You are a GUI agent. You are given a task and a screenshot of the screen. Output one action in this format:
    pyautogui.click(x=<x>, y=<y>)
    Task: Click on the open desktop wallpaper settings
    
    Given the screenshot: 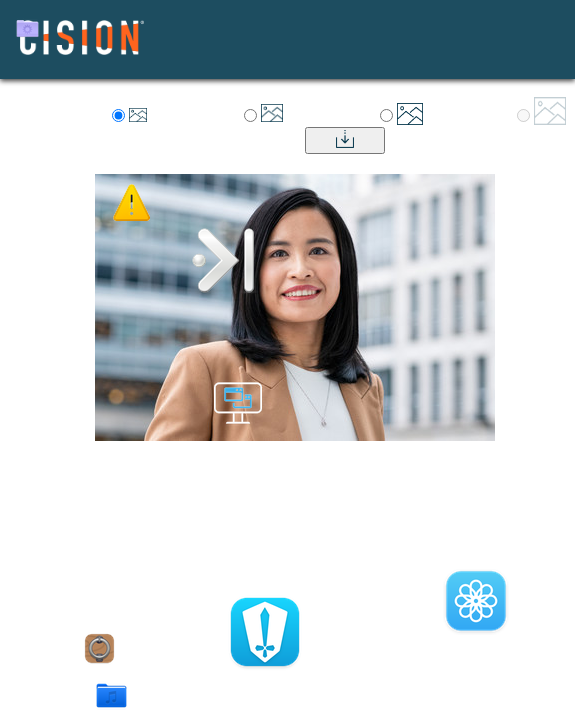 What is the action you would take?
    pyautogui.click(x=476, y=602)
    